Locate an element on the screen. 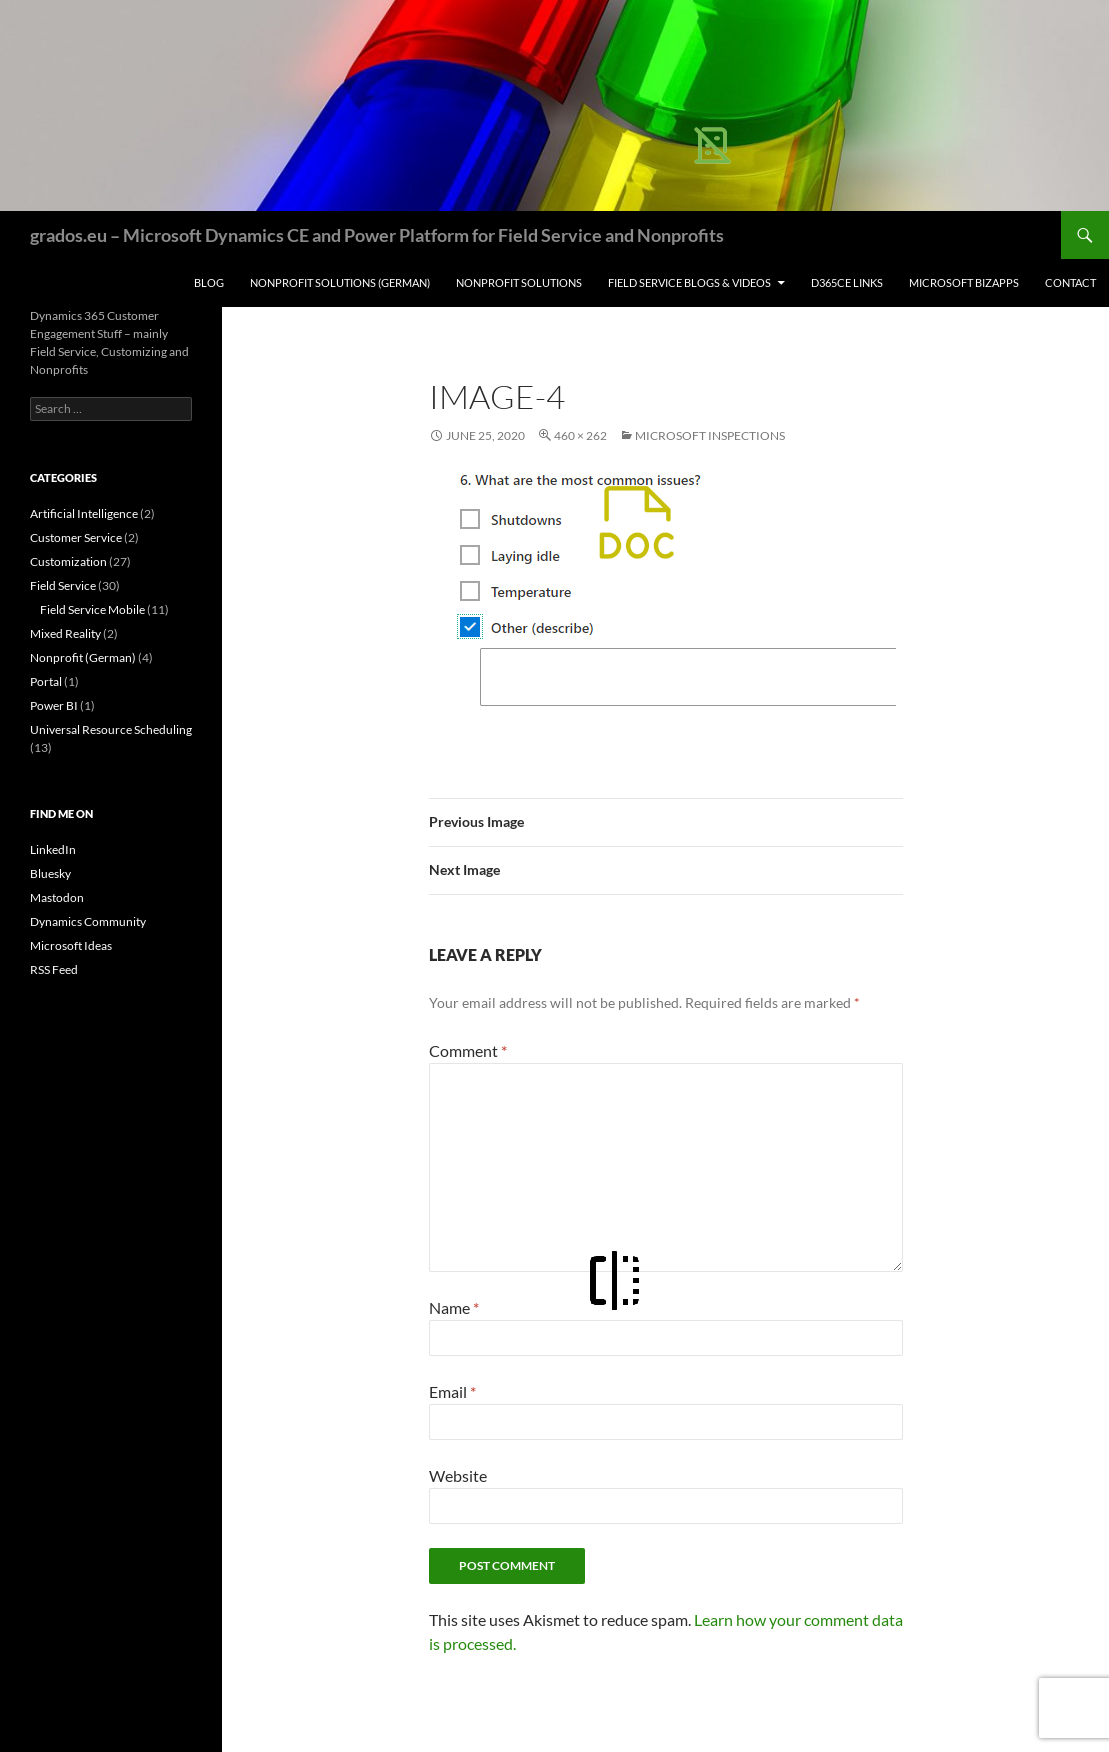 The height and width of the screenshot is (1752, 1109). flip image horizontally is located at coordinates (614, 1280).